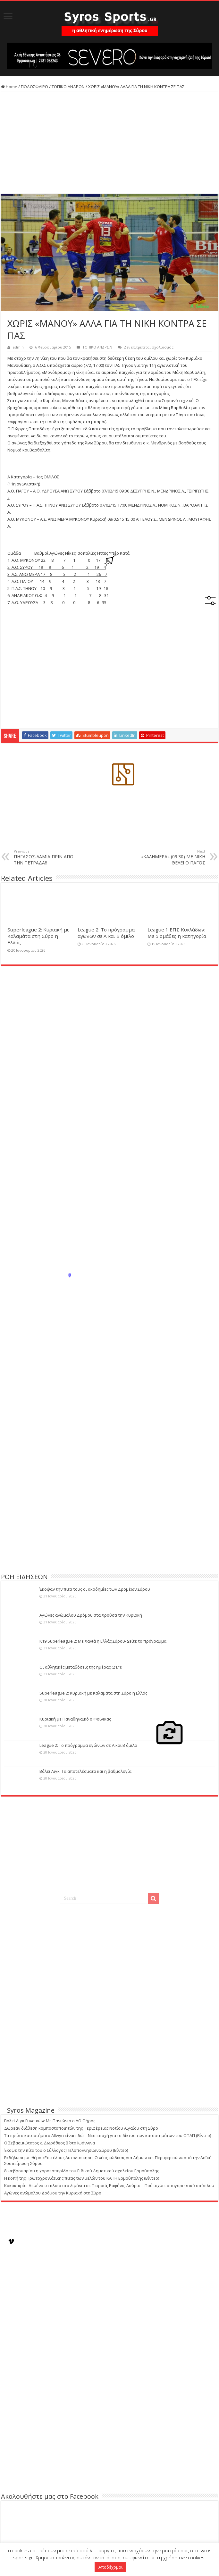 The width and height of the screenshot is (219, 2576). I want to click on open vimeo app, so click(11, 2242).